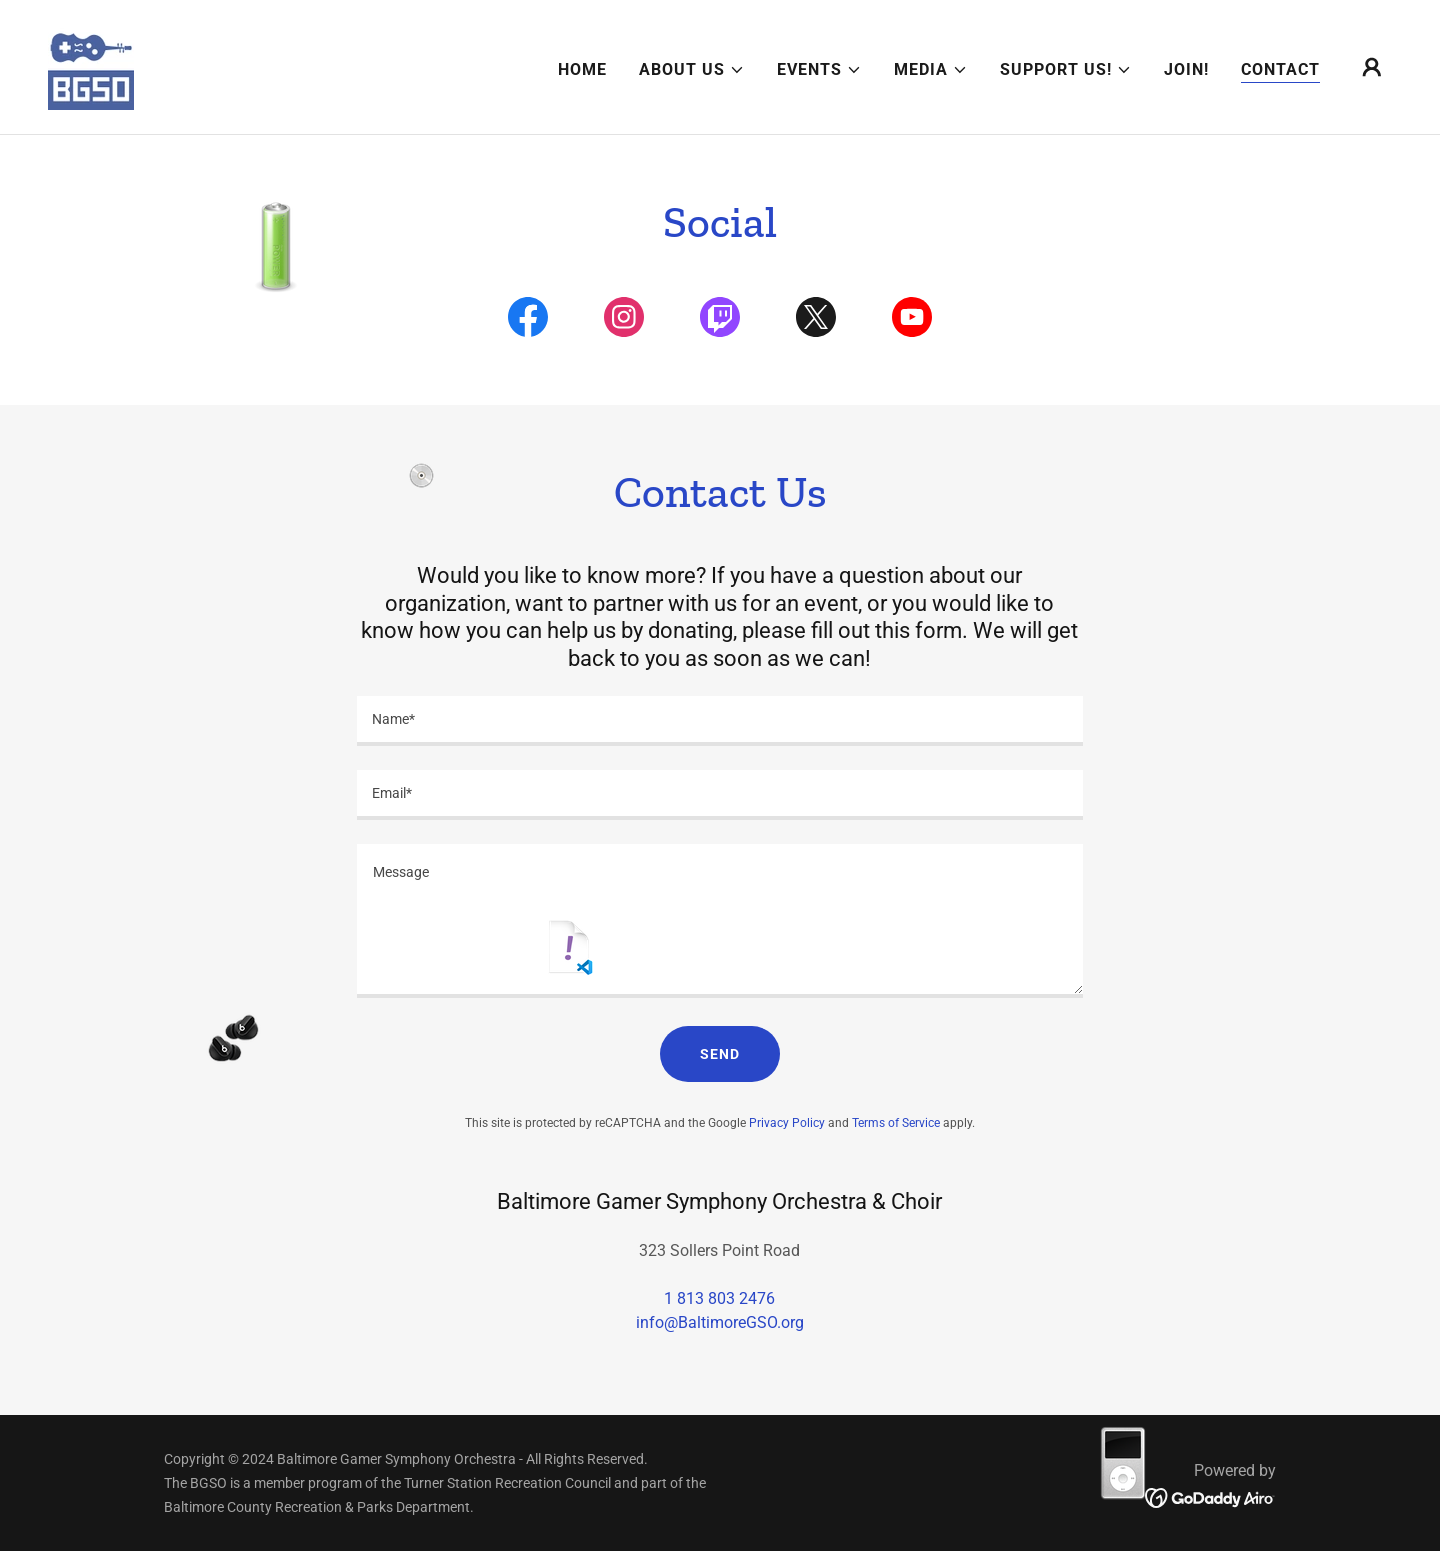  I want to click on indicates battery is fully charged, so click(276, 248).